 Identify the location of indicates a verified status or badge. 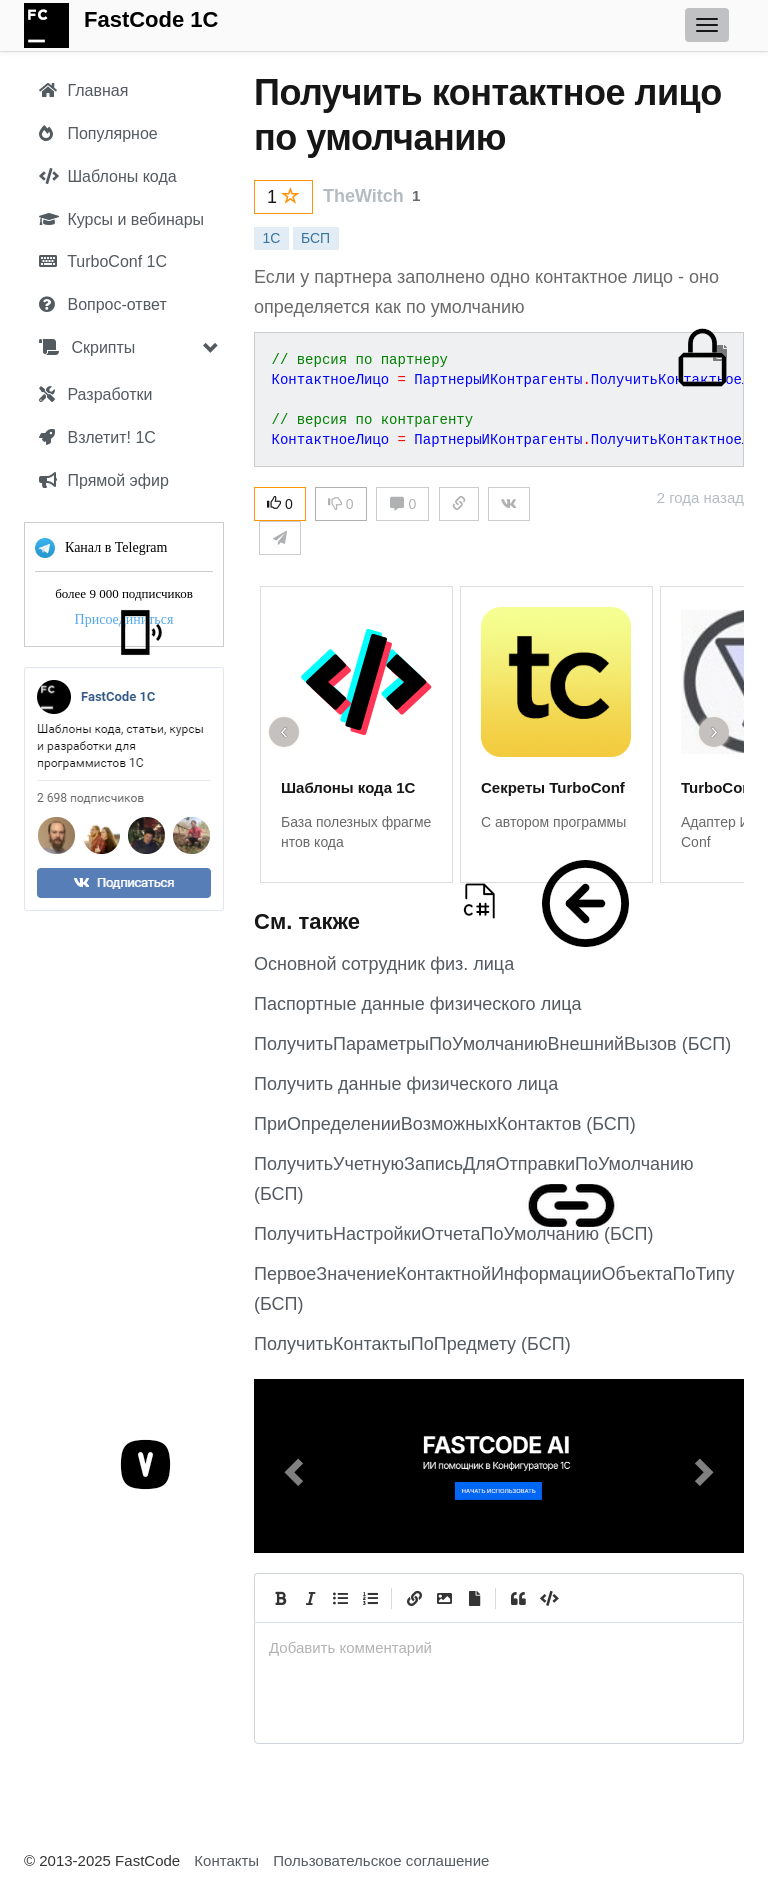
(145, 1464).